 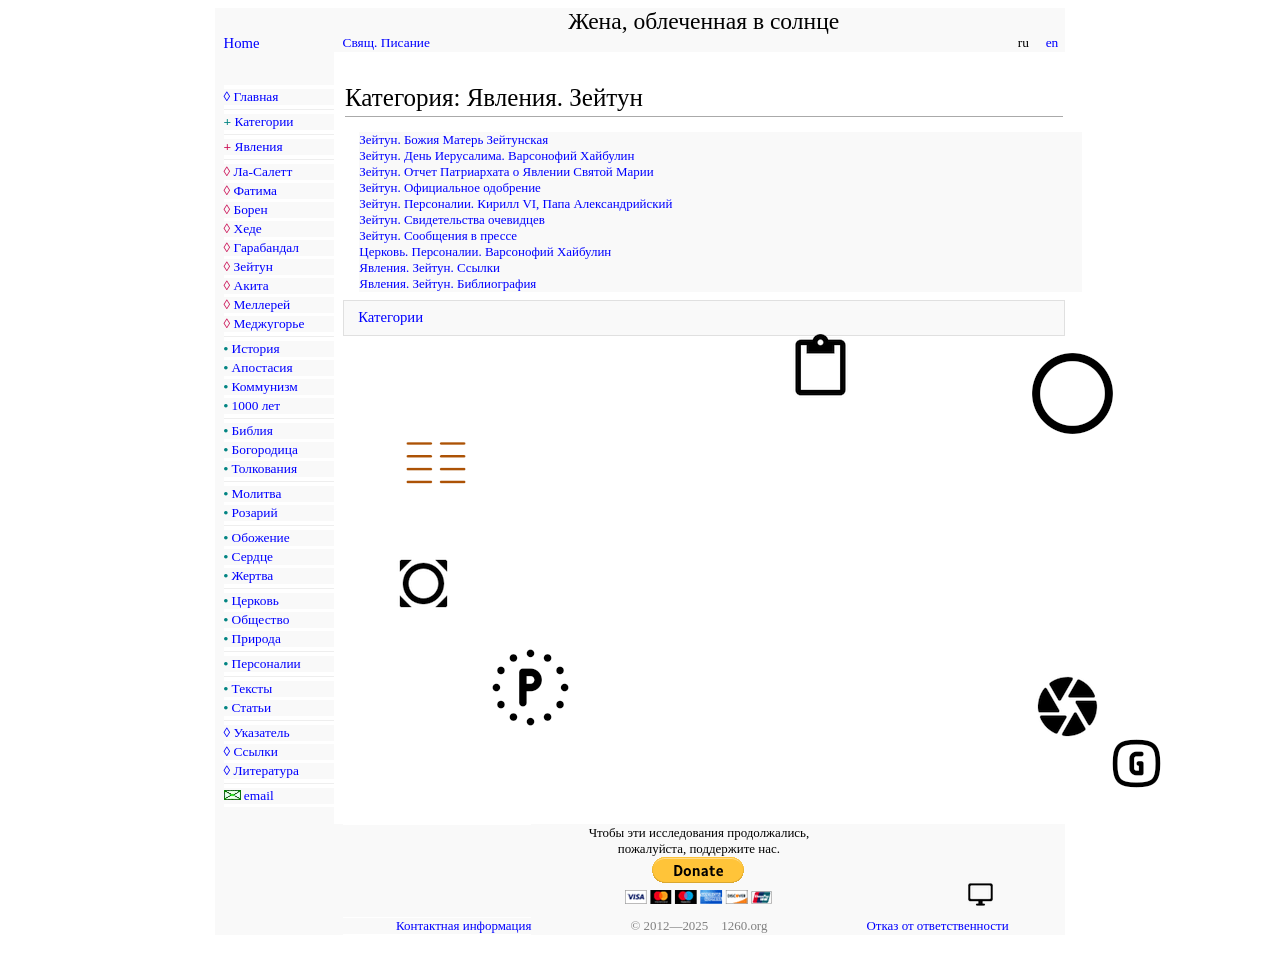 What do you see at coordinates (530, 687) in the screenshot?
I see `indicates parking availability or location` at bounding box center [530, 687].